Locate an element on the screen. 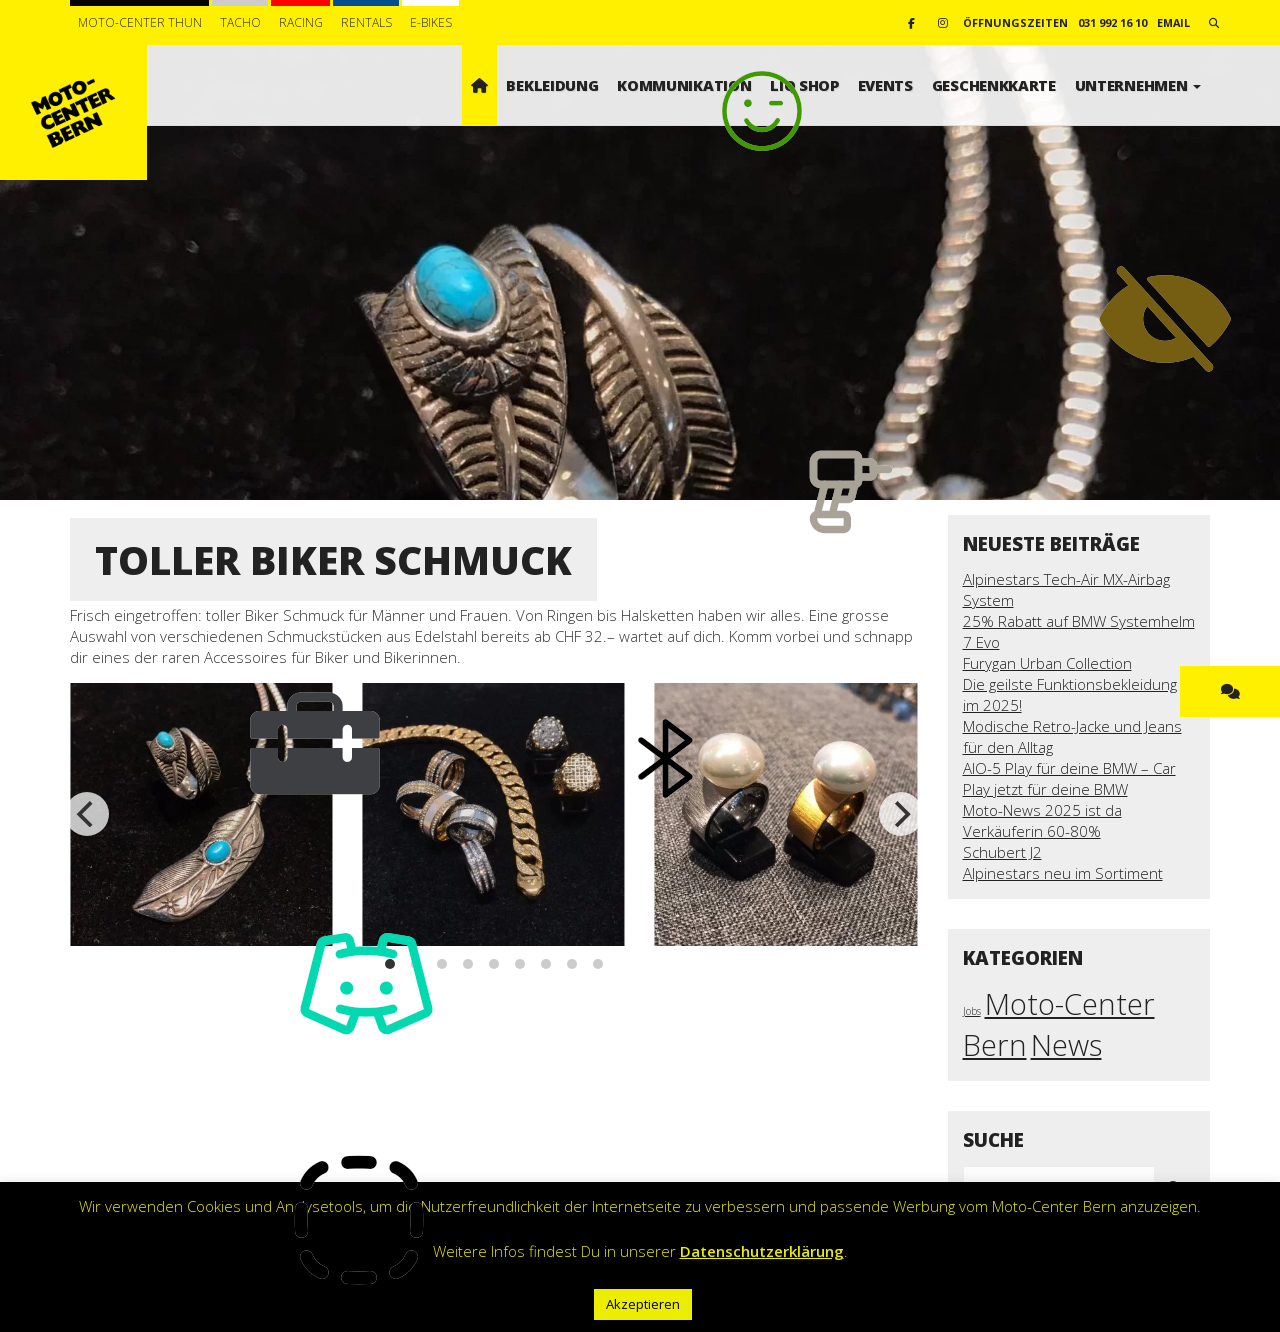 The width and height of the screenshot is (1280, 1332). select or crop area with rounded corners is located at coordinates (359, 1220).